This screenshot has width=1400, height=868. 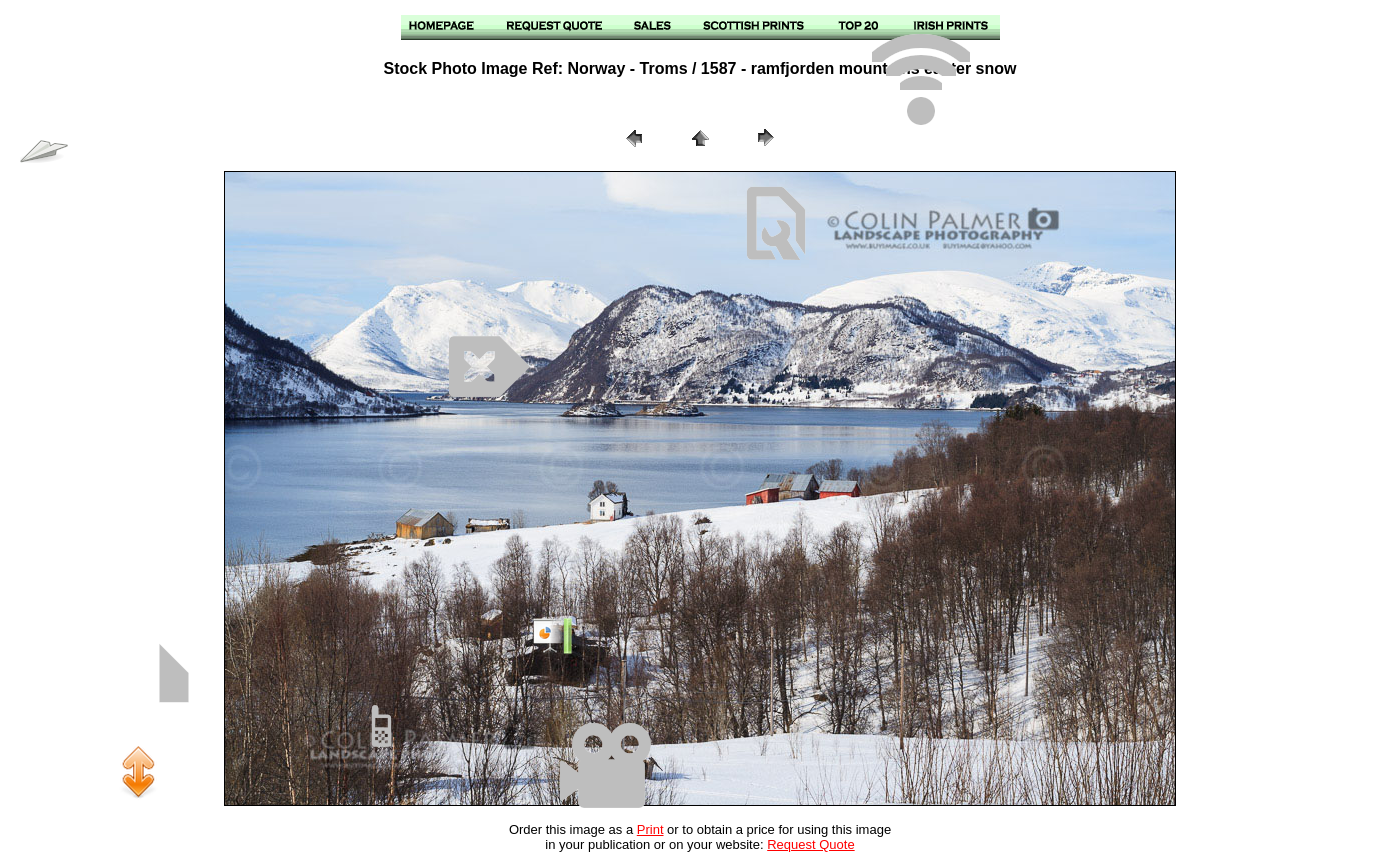 I want to click on indicates excellent wireless network signal strength, so click(x=921, y=76).